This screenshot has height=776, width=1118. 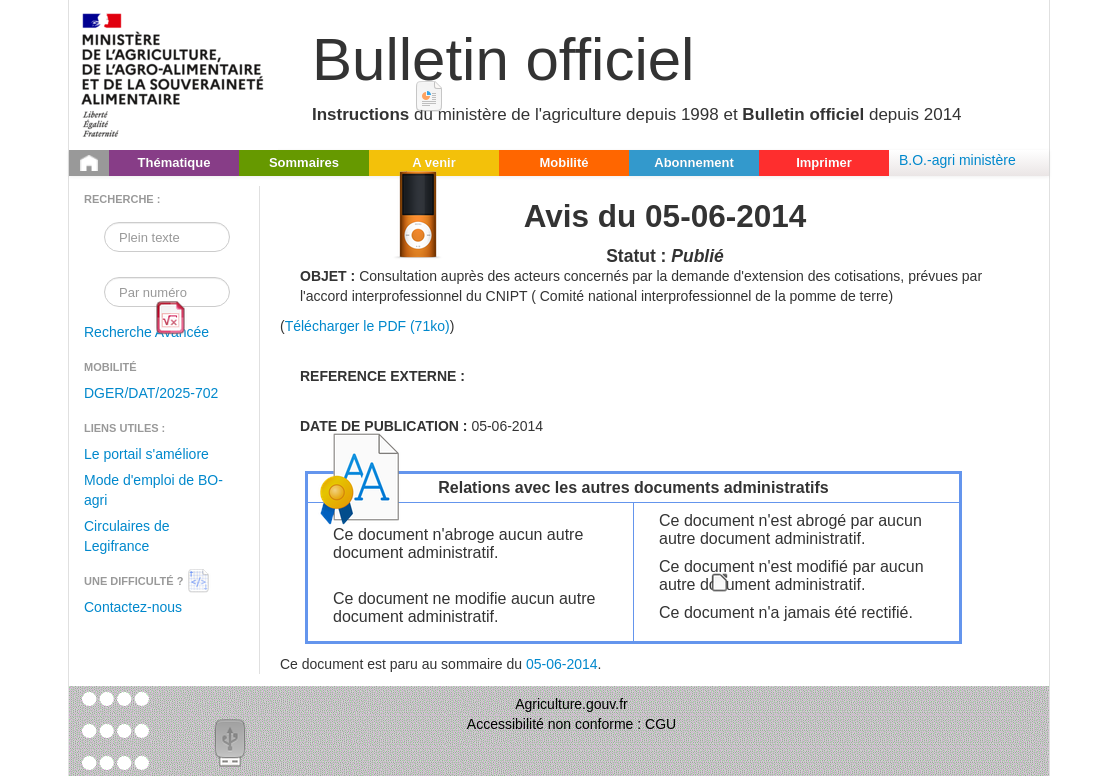 I want to click on open a presentation file, so click(x=429, y=96).